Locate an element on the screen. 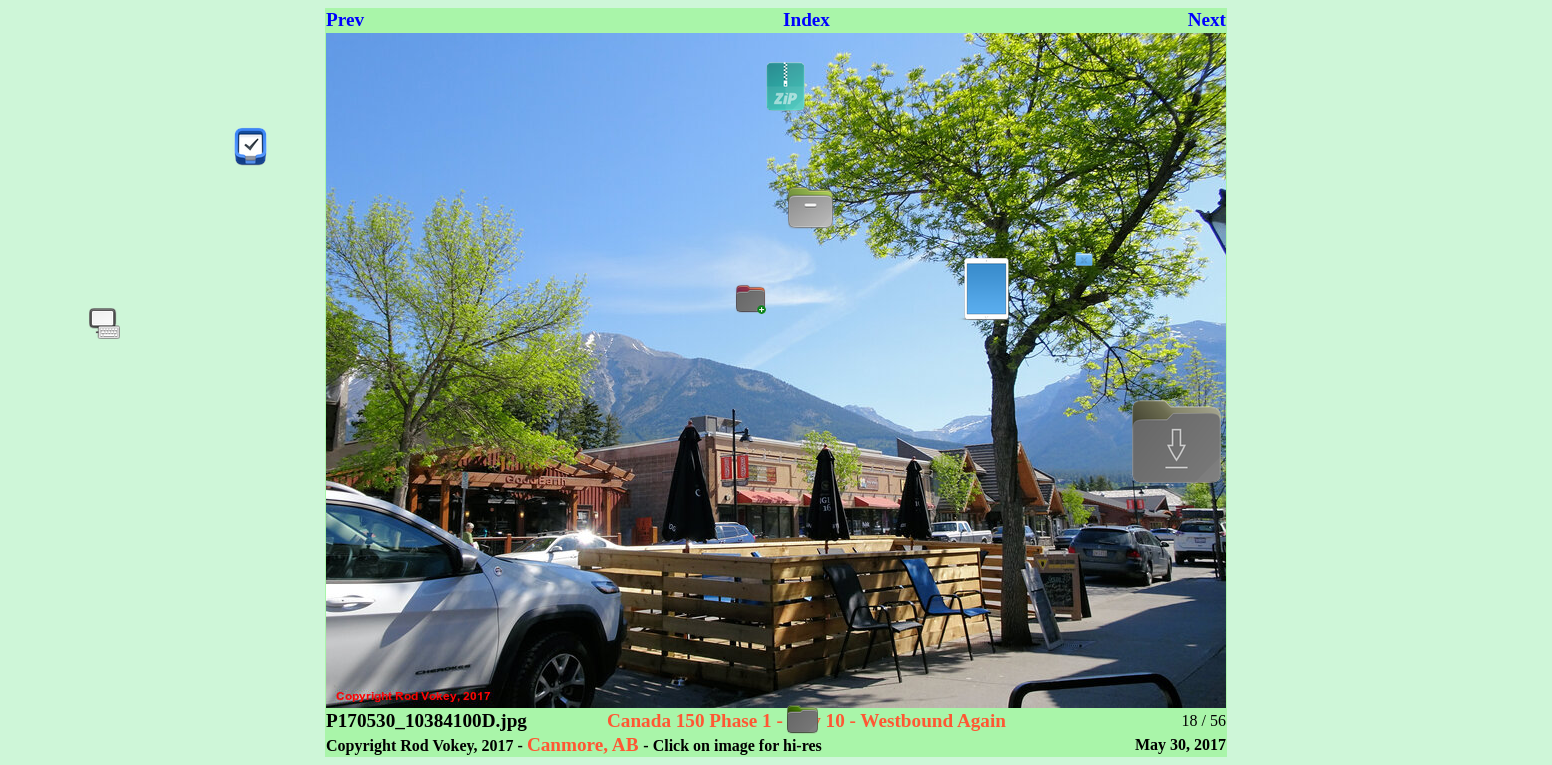  open folder to view contents is located at coordinates (802, 718).